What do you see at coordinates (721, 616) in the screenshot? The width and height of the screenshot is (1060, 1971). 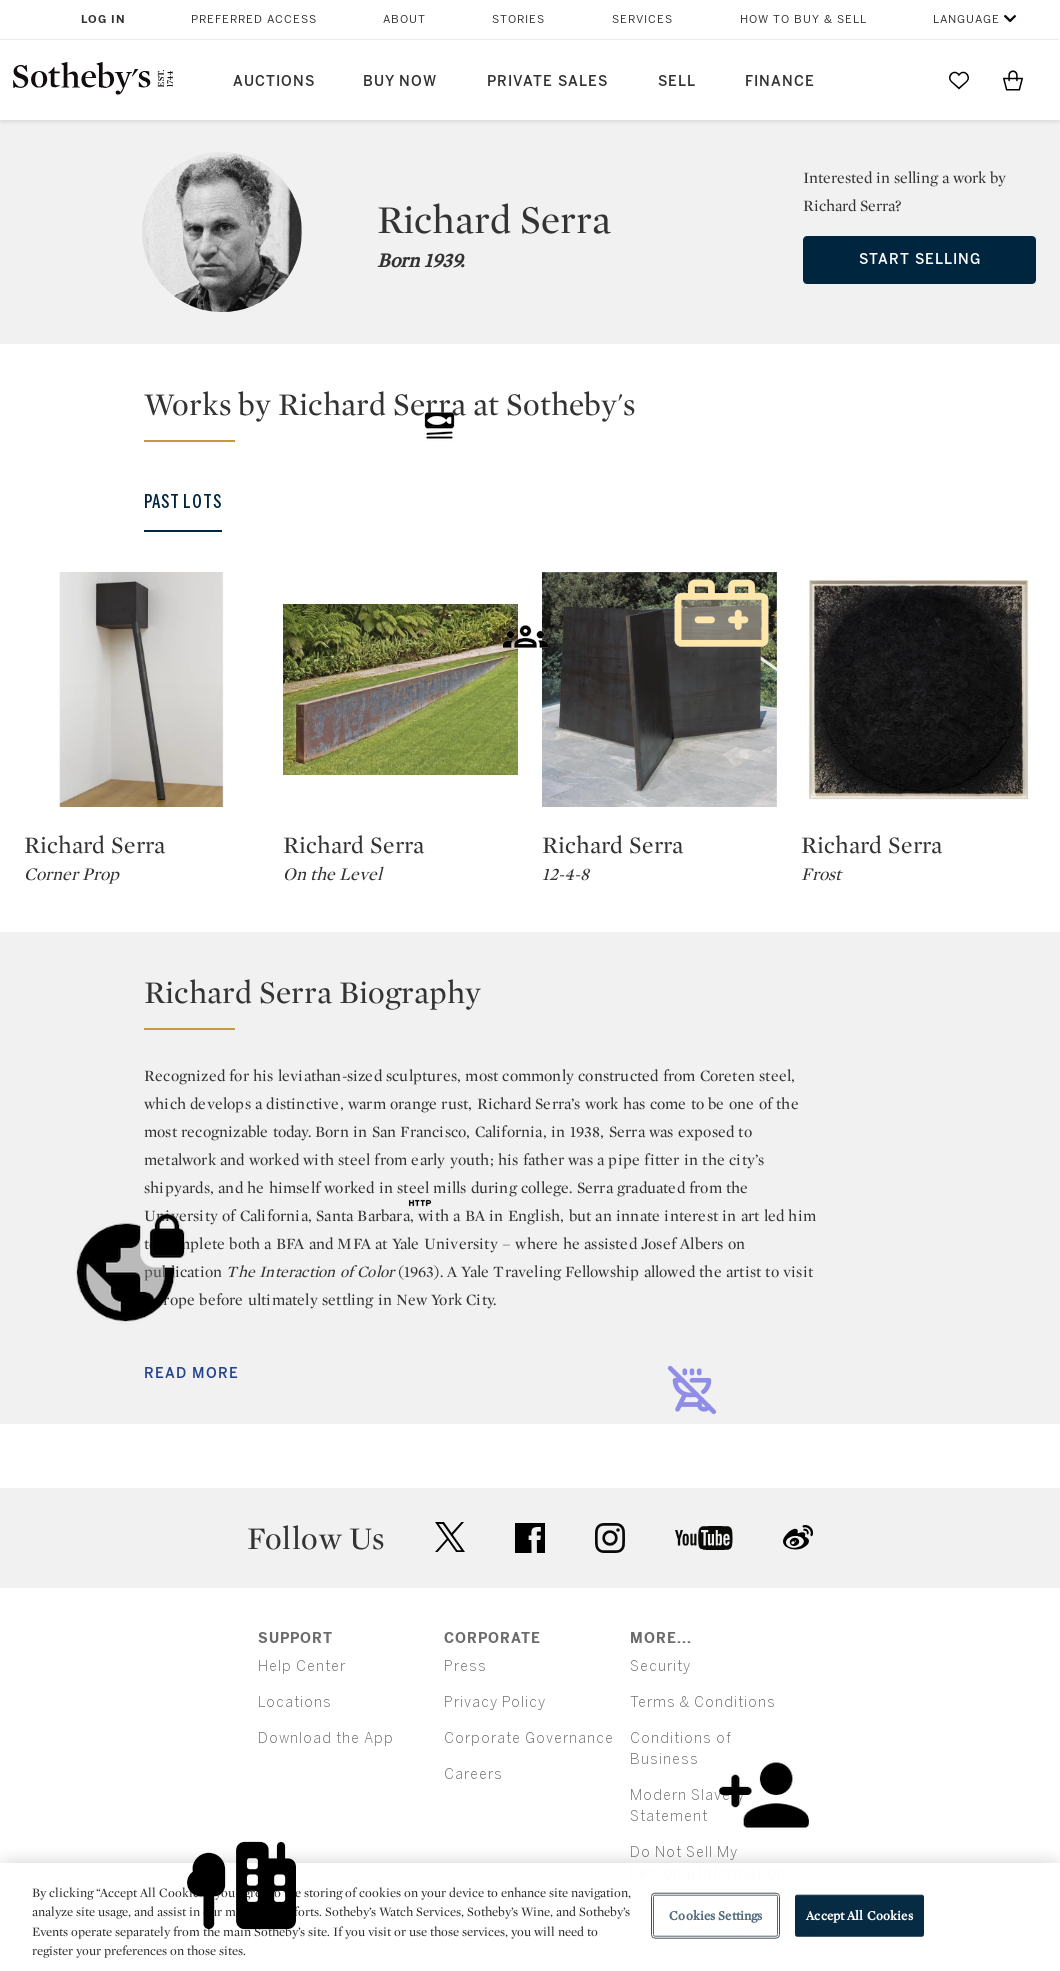 I see `view car battery status` at bounding box center [721, 616].